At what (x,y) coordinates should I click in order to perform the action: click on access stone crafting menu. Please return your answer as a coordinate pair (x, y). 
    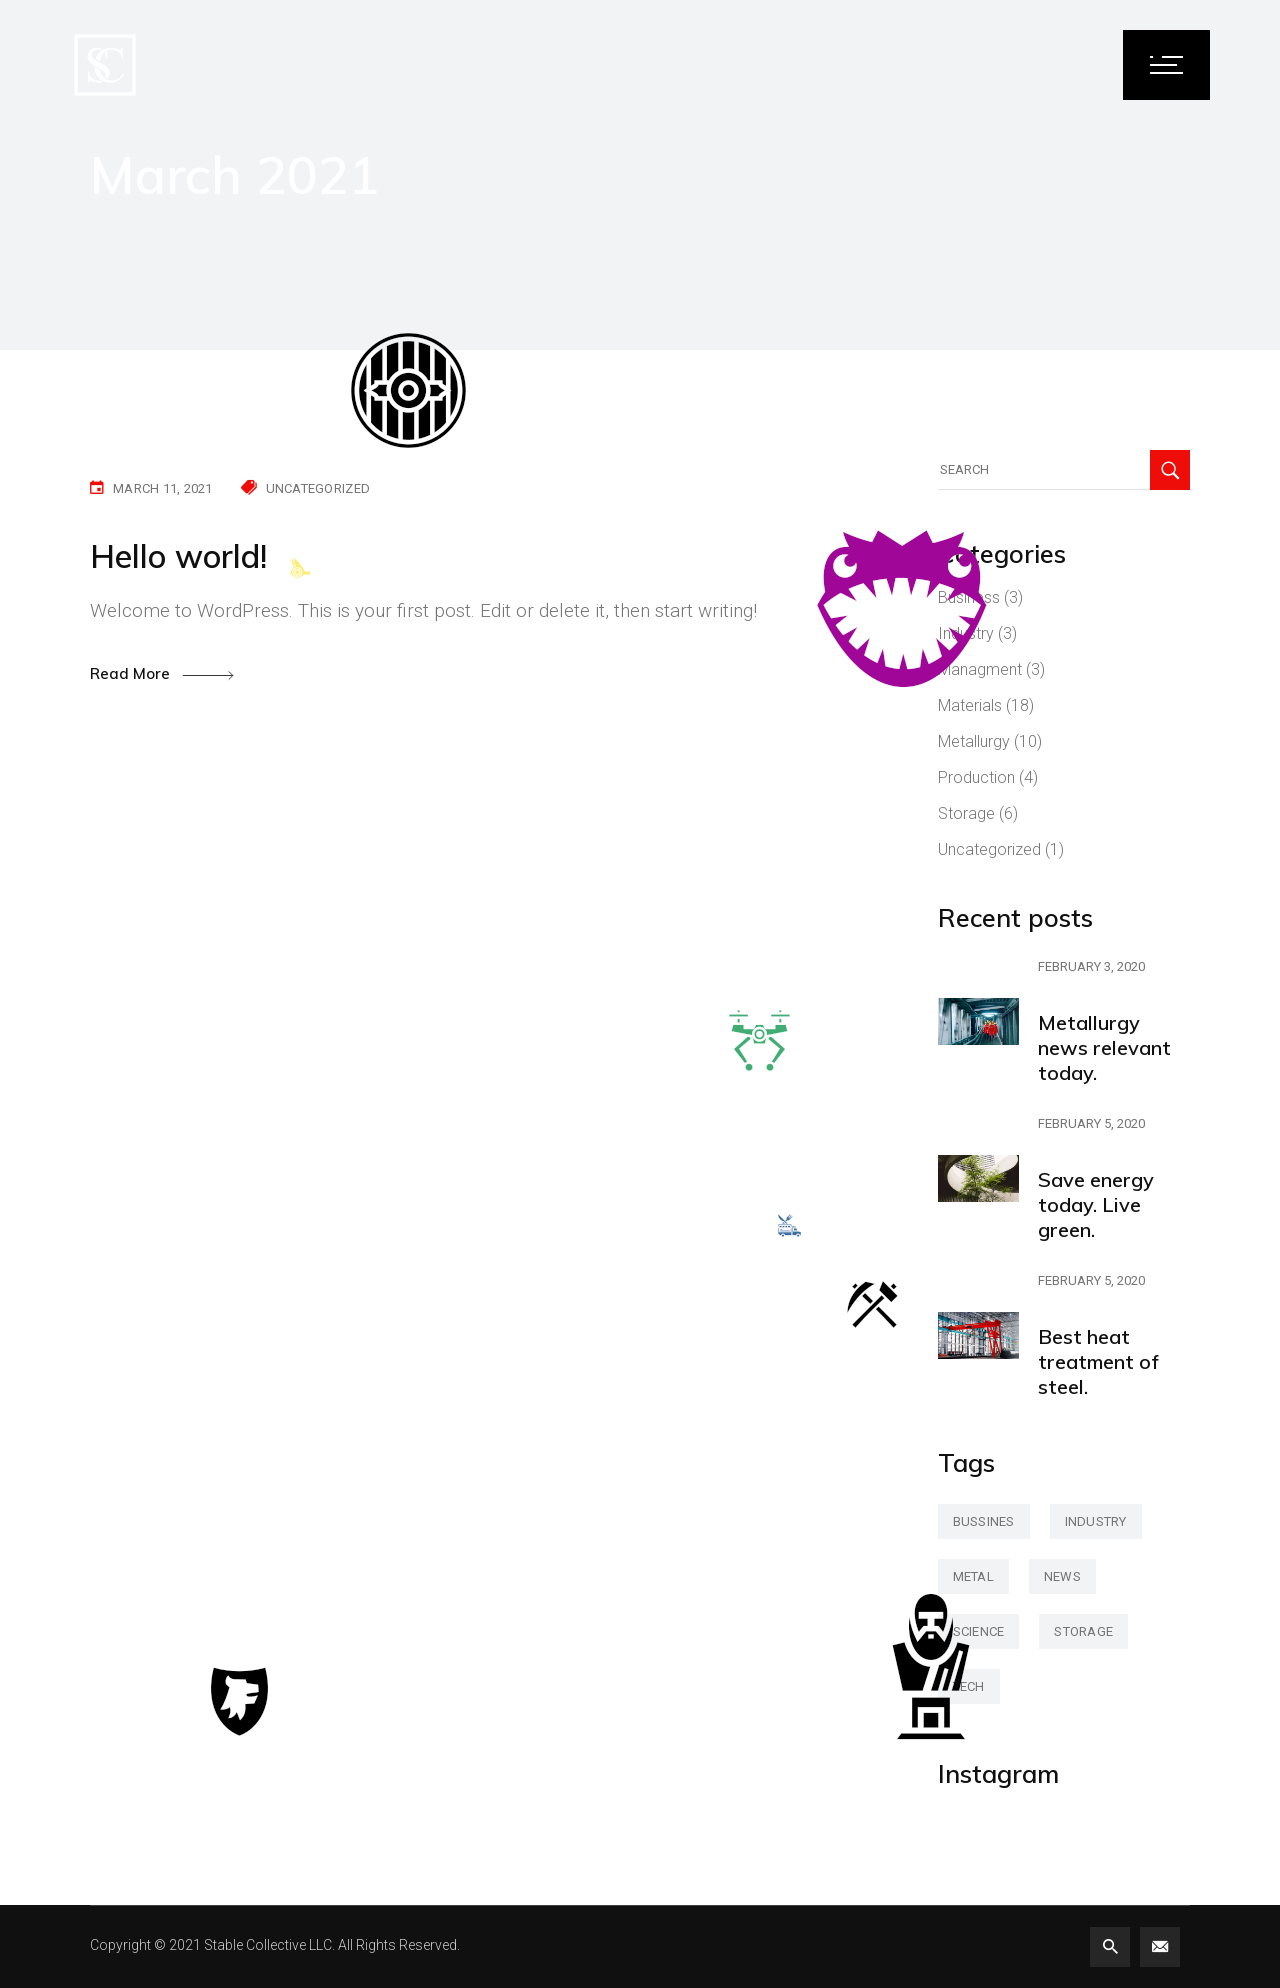
    Looking at the image, I should click on (872, 1304).